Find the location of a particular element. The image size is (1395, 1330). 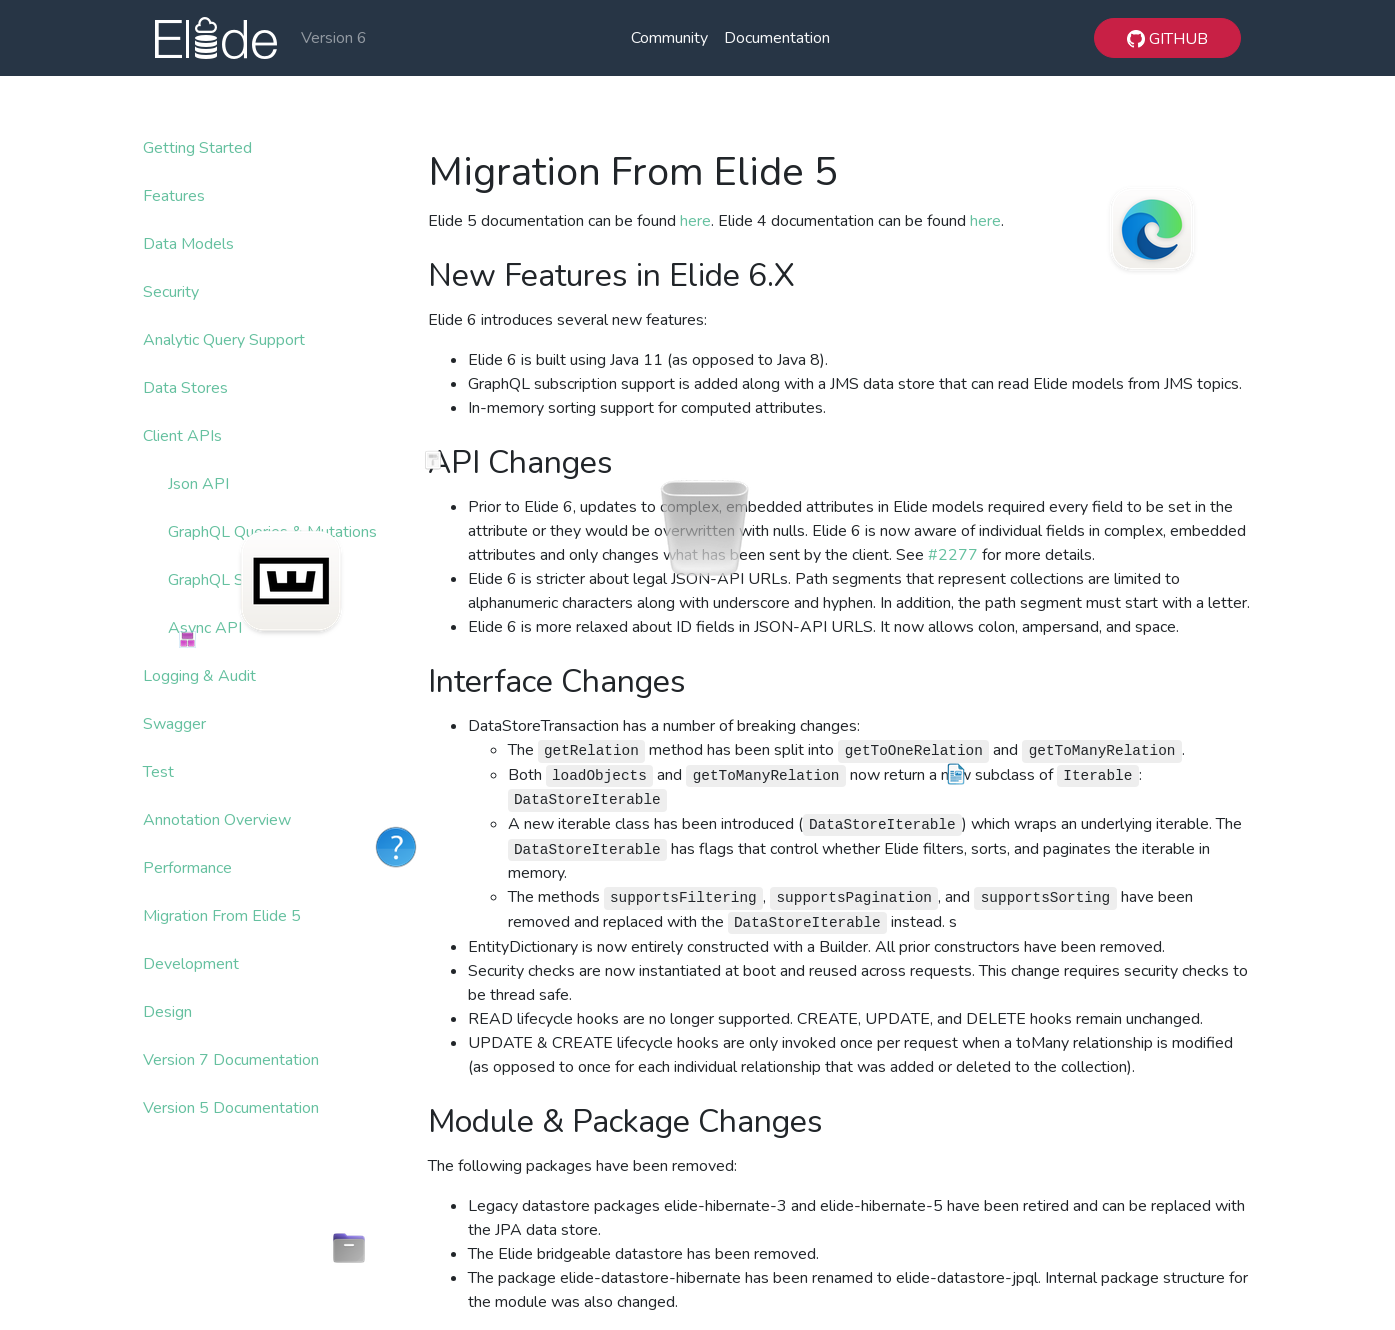

a theme or appearance customization file is located at coordinates (433, 460).